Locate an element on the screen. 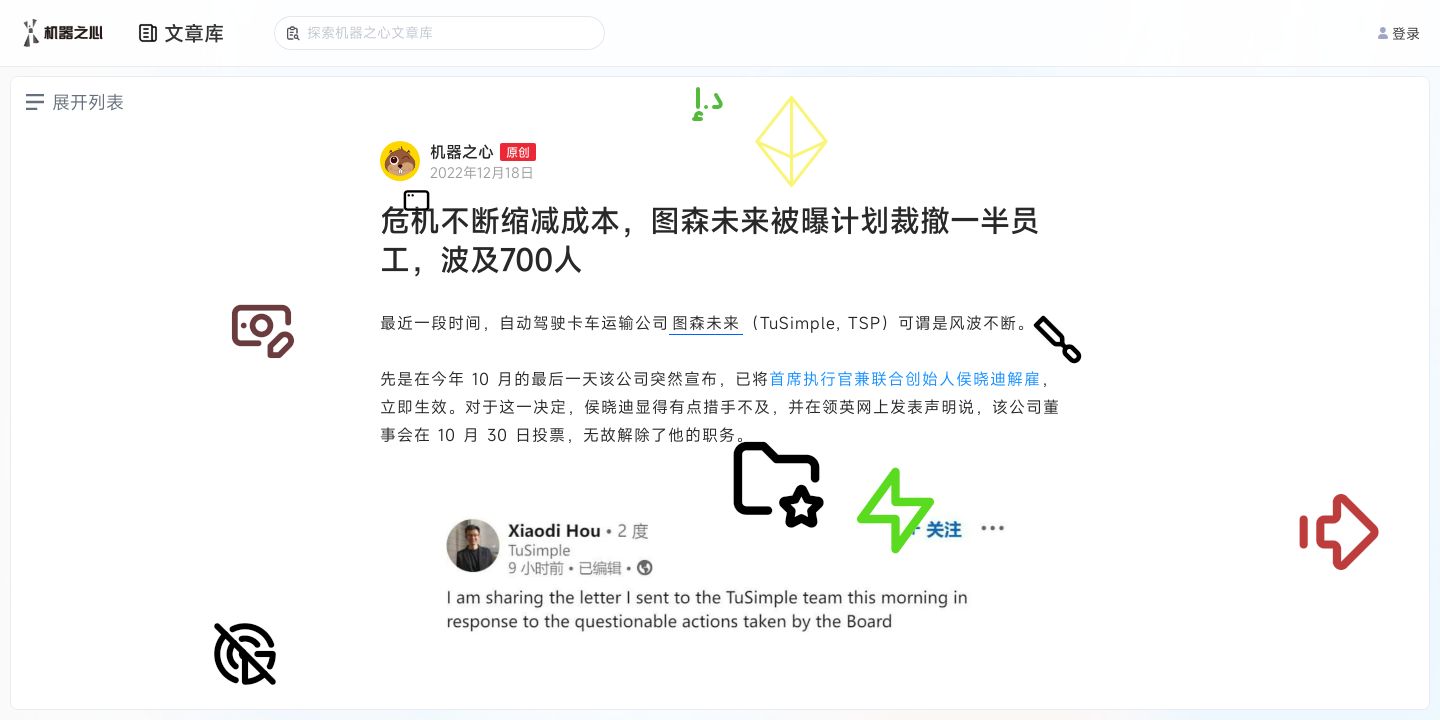  view ethereum balance or wallet is located at coordinates (791, 141).